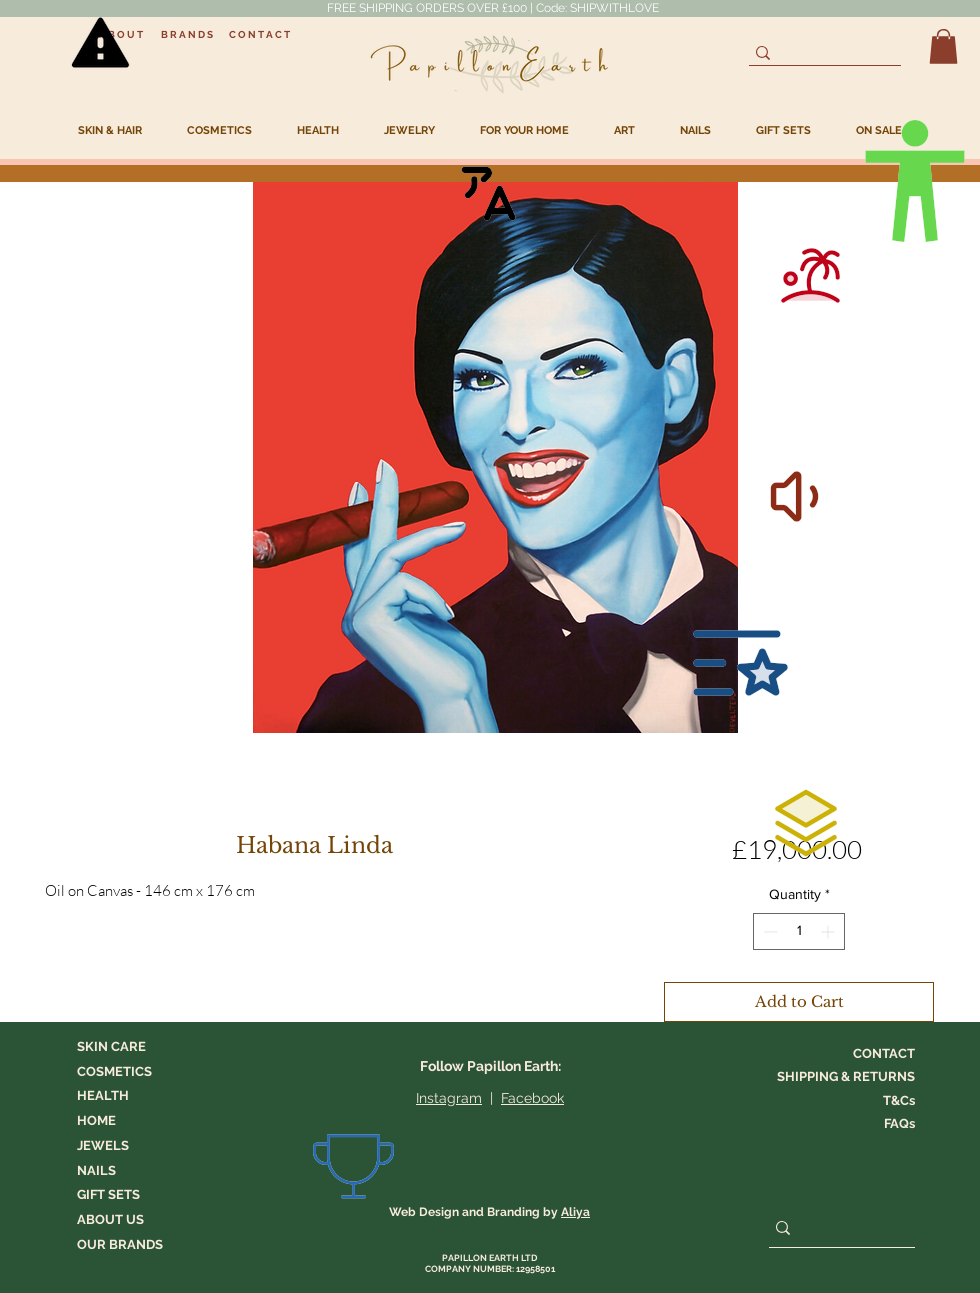 This screenshot has width=980, height=1293. Describe the element at coordinates (100, 42) in the screenshot. I see `indicates a warning or potential problem` at that location.